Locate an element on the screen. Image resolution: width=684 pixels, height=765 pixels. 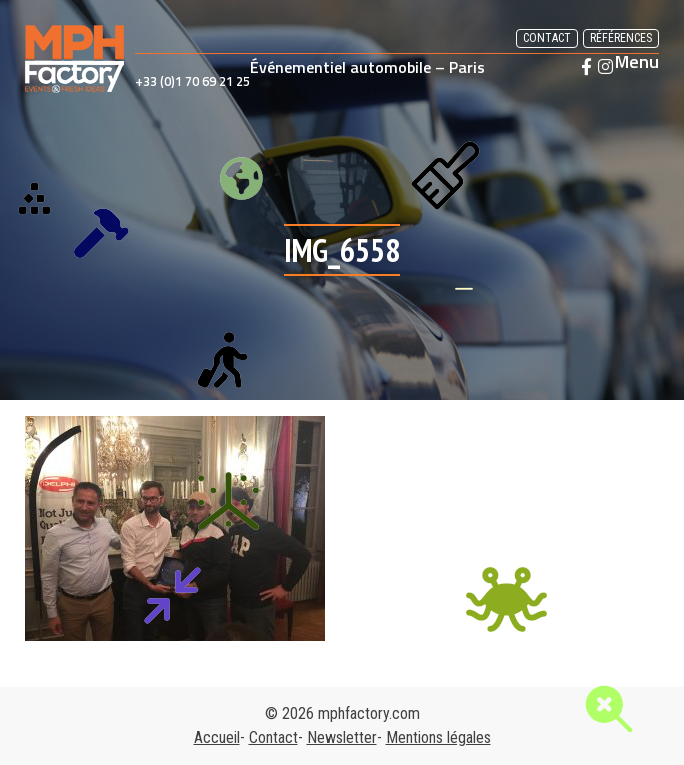
indicates travel or transportation section is located at coordinates (223, 360).